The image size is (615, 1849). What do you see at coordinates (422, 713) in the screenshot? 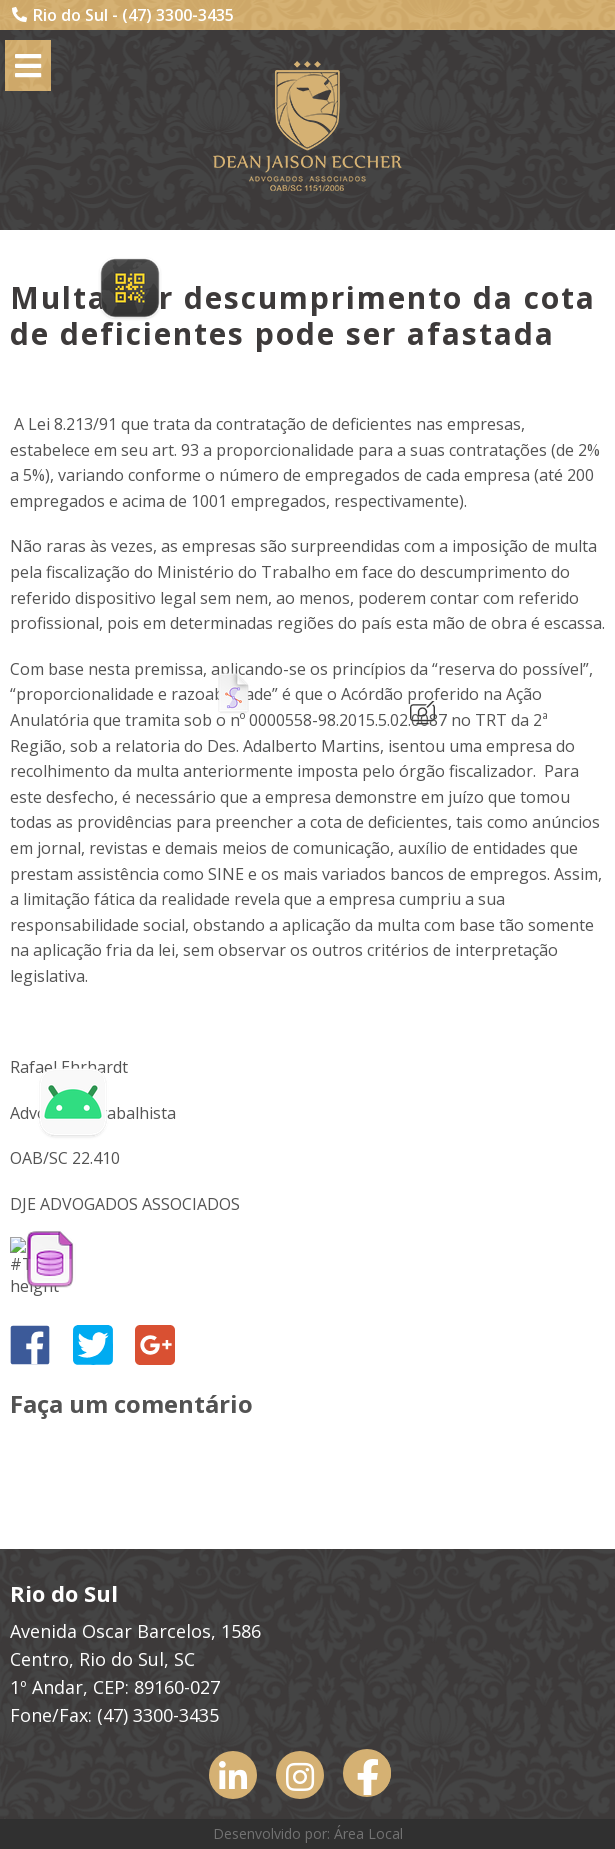
I see `access display appearance settings` at bounding box center [422, 713].